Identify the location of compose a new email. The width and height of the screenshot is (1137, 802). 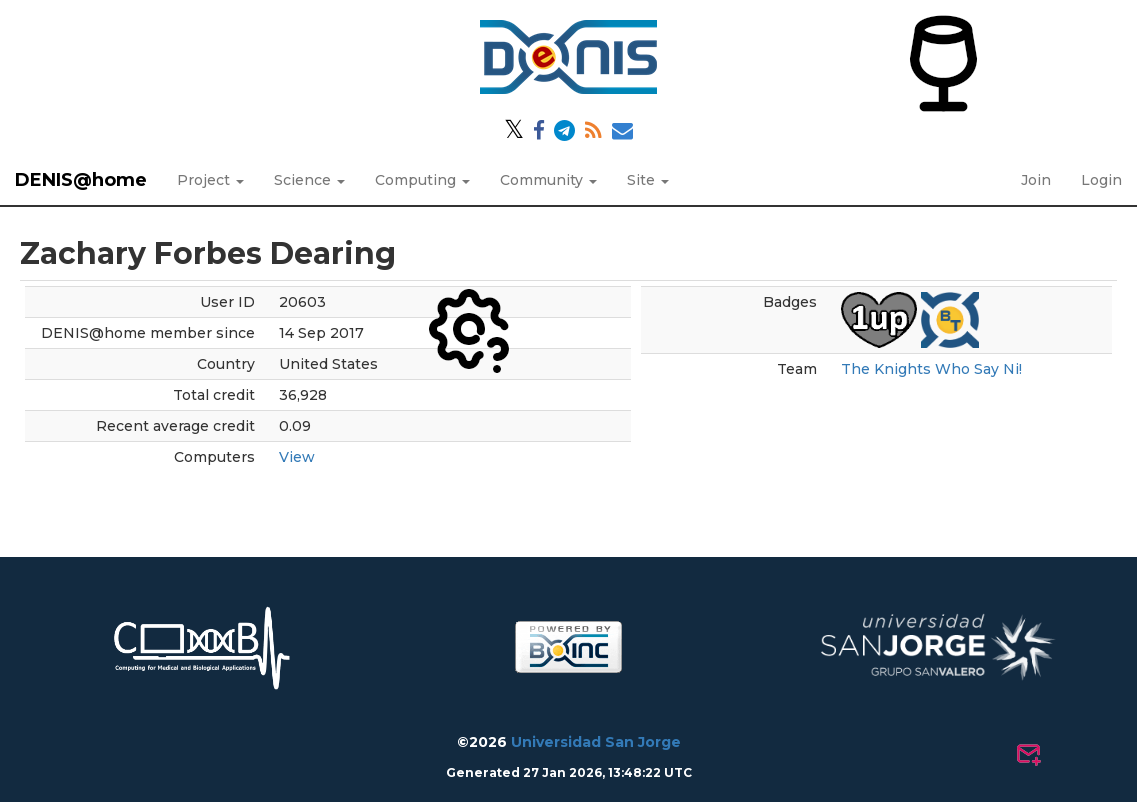
(1028, 753).